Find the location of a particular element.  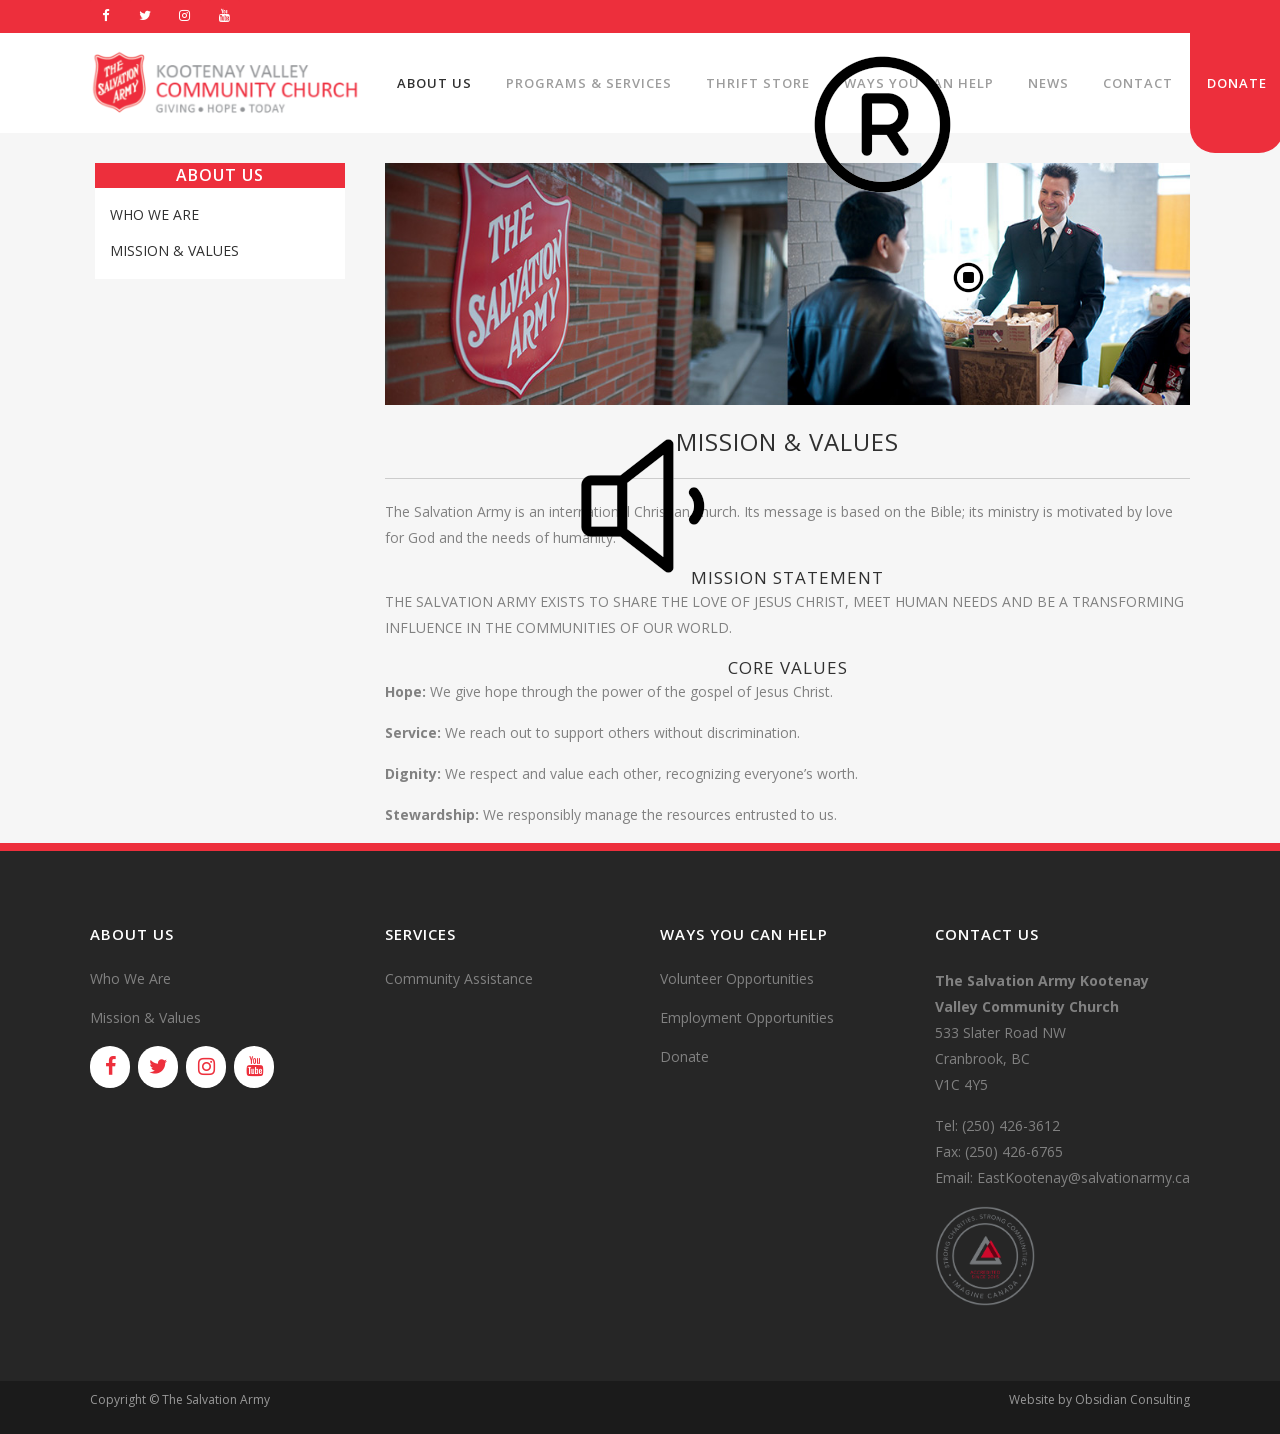

indicates registered trademark status is located at coordinates (882, 124).